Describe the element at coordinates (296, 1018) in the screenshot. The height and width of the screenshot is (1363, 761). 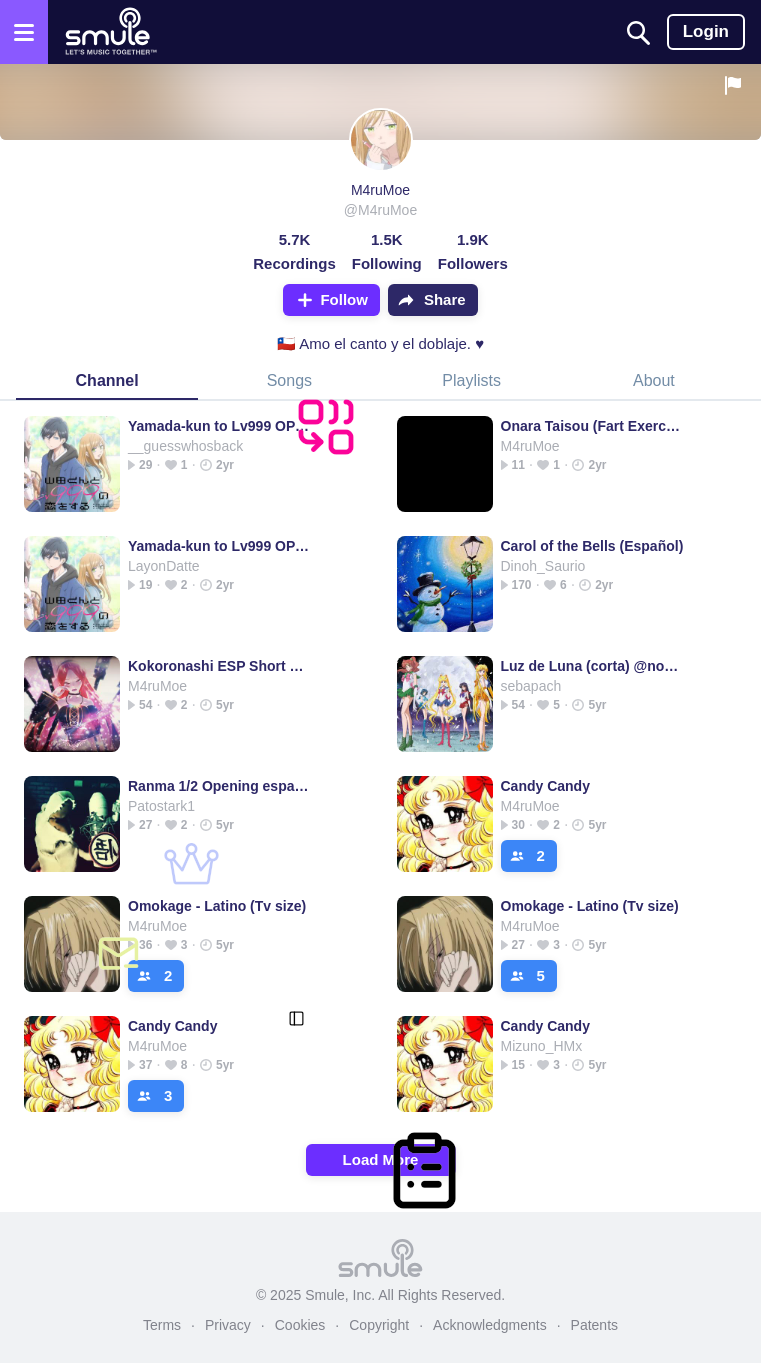
I see `toggle the left sidebar panel` at that location.